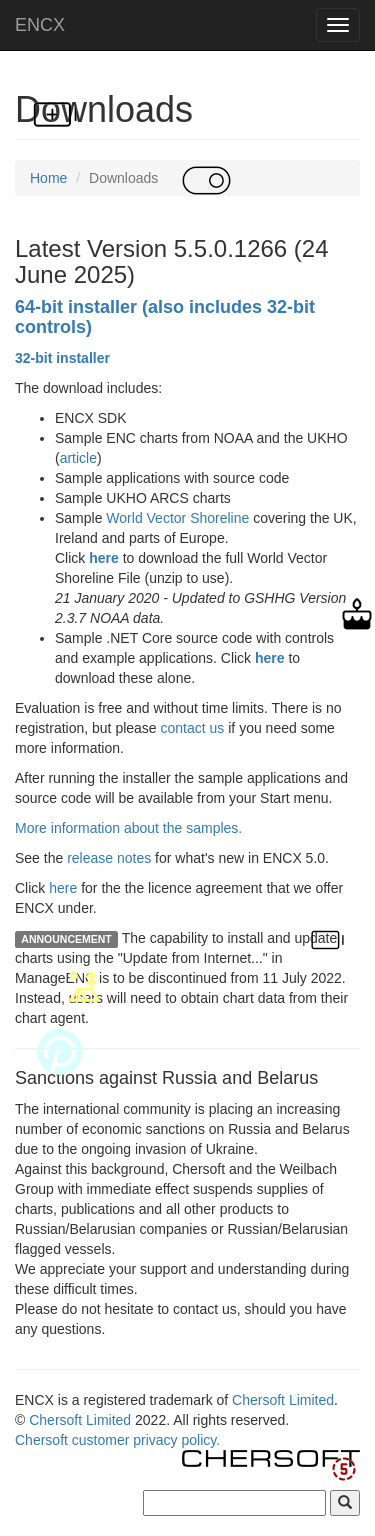 The width and height of the screenshot is (375, 1536). What do you see at coordinates (327, 940) in the screenshot?
I see `indicates battery is empty or depleted` at bounding box center [327, 940].